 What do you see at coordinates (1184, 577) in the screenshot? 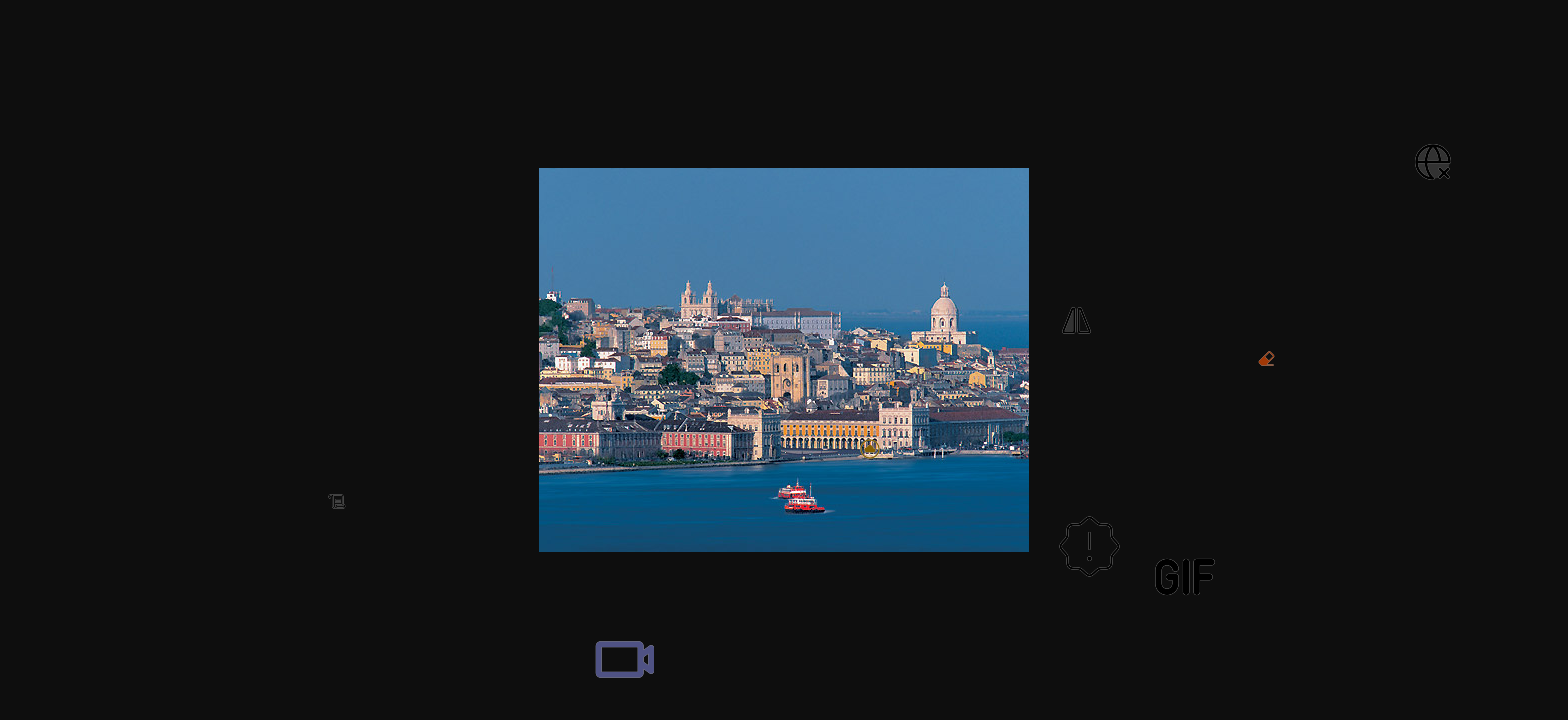
I see `insert a GIF into your message` at bounding box center [1184, 577].